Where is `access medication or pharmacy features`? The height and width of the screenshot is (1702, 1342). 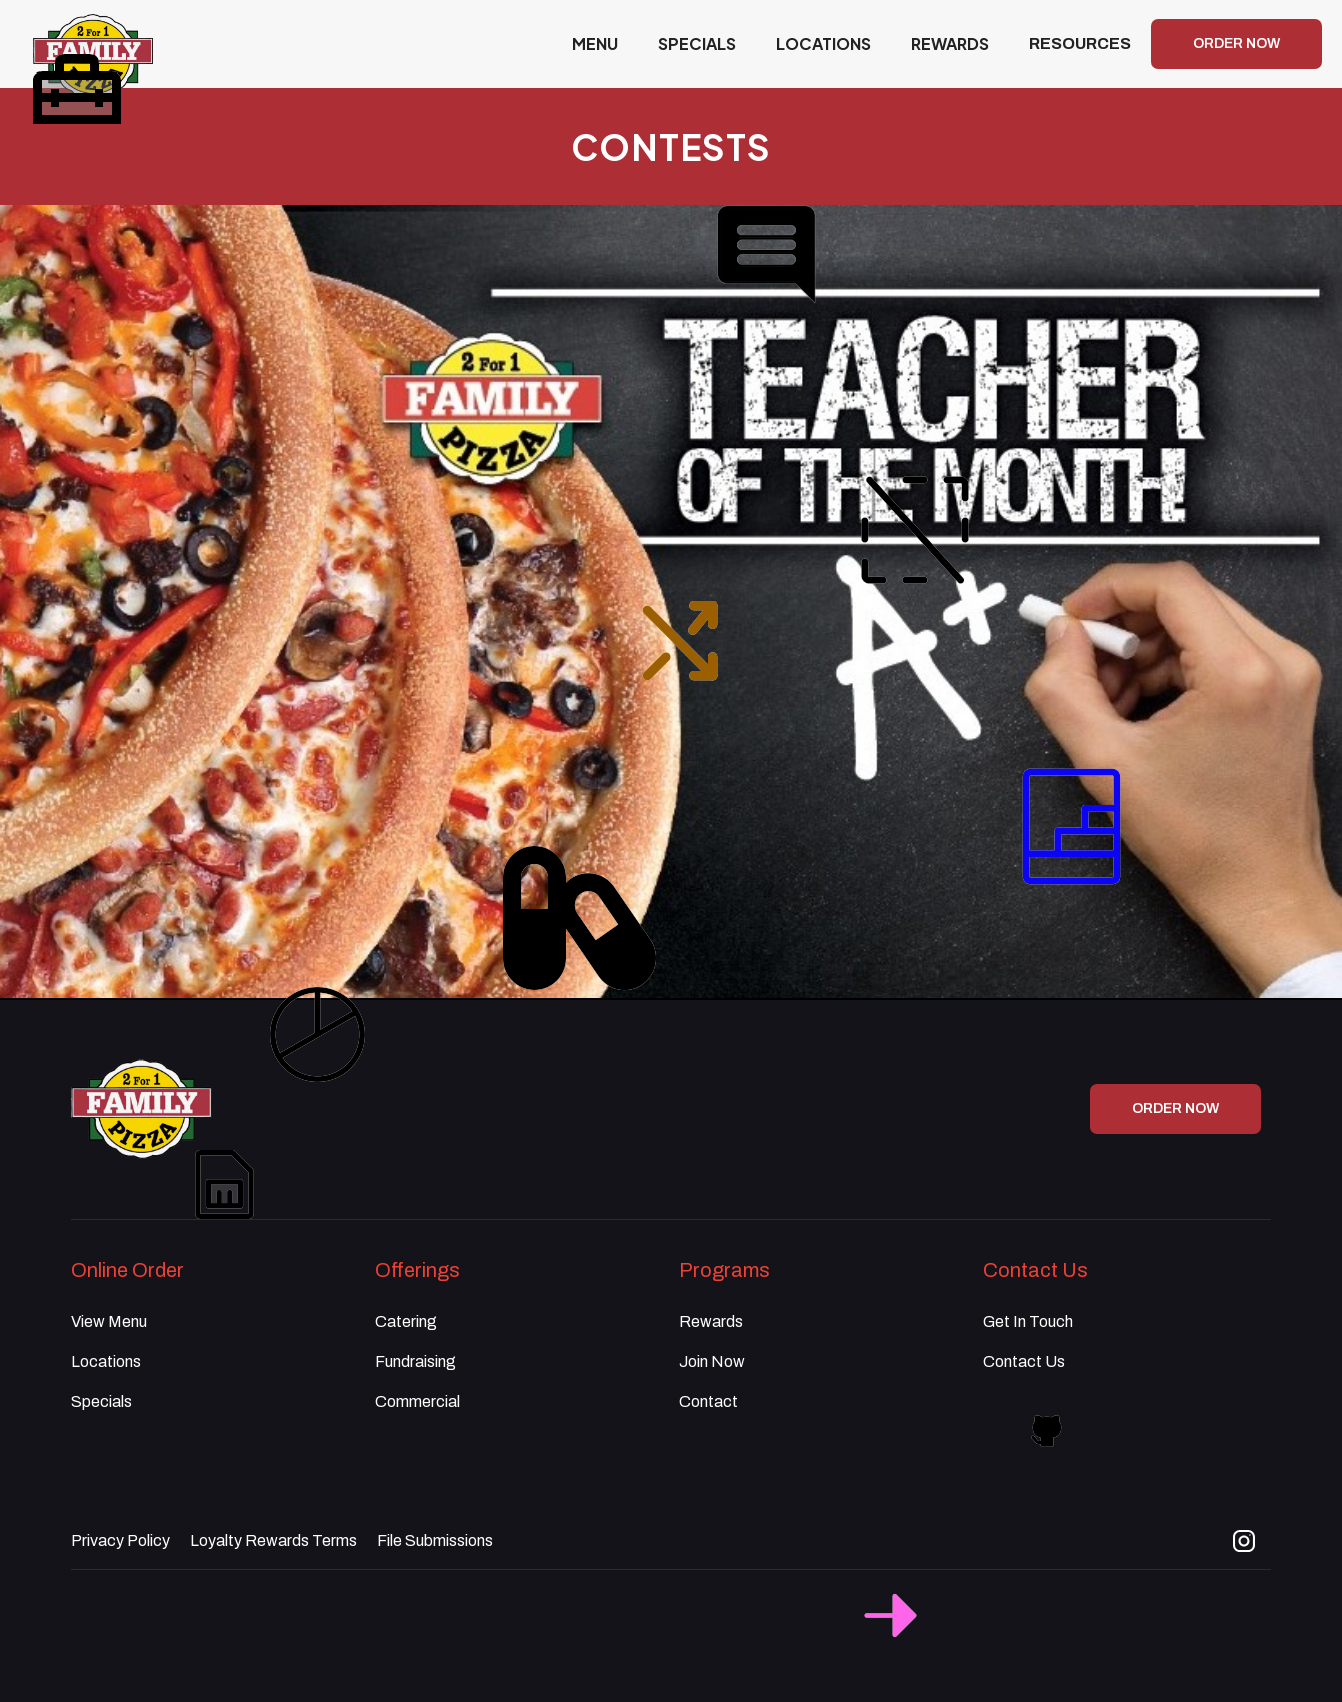
access medication or pharmacy features is located at coordinates (575, 918).